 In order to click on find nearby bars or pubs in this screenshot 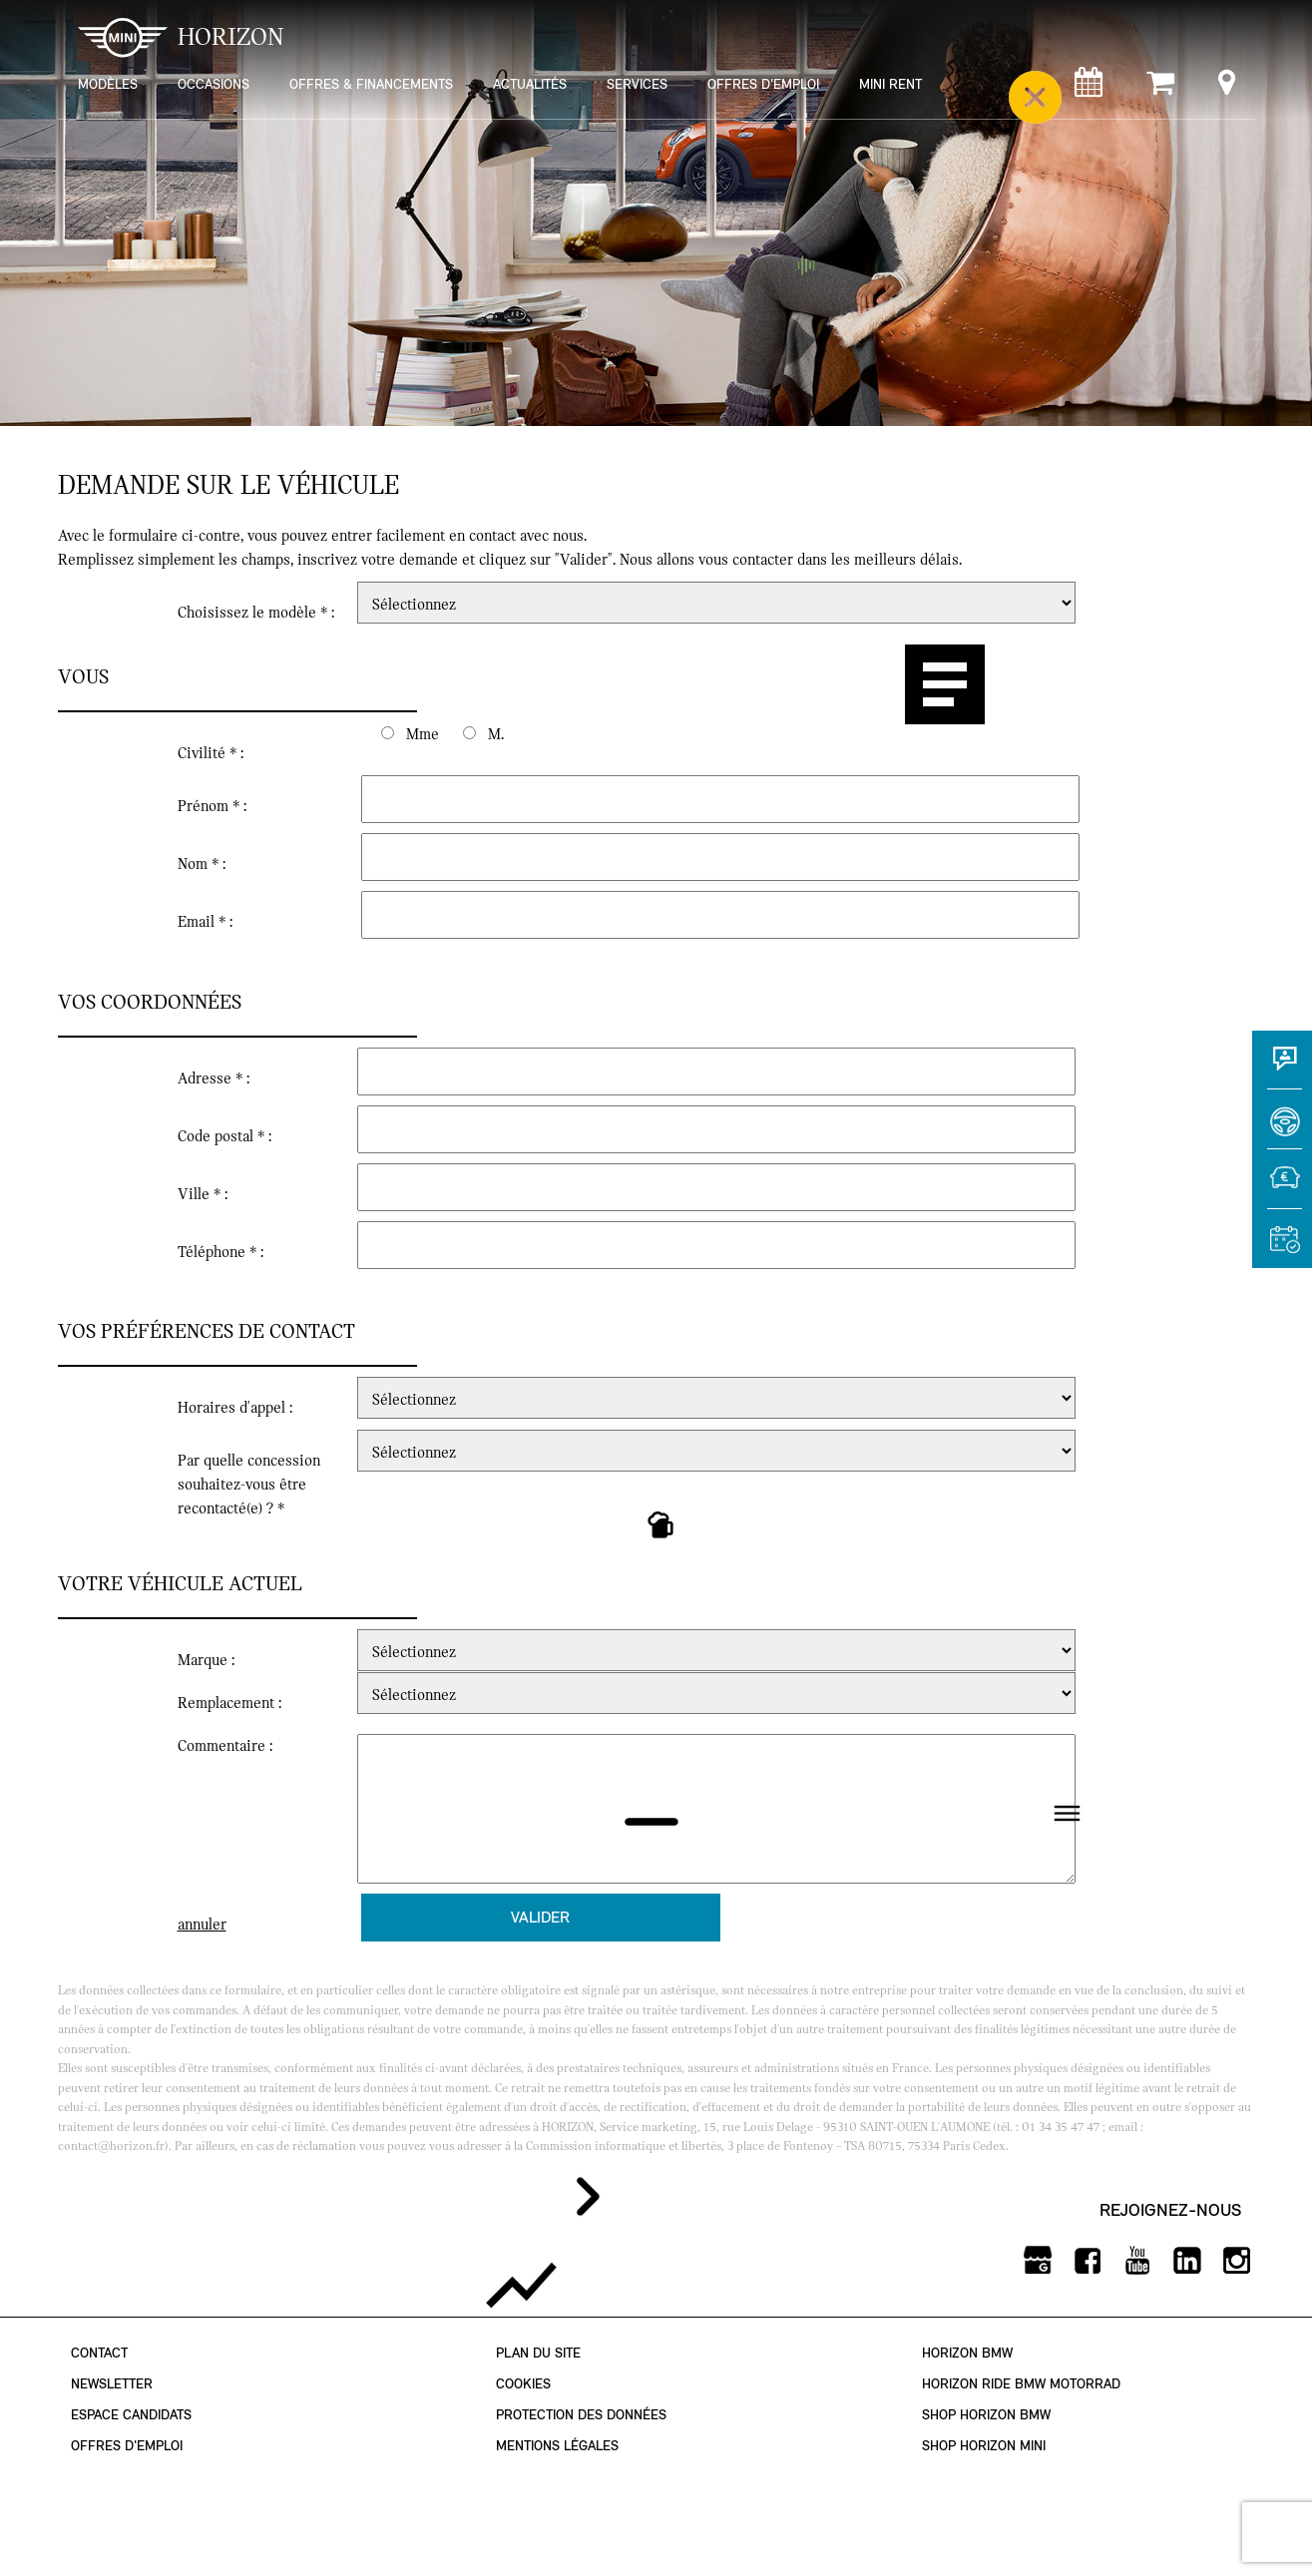, I will do `click(660, 1525)`.